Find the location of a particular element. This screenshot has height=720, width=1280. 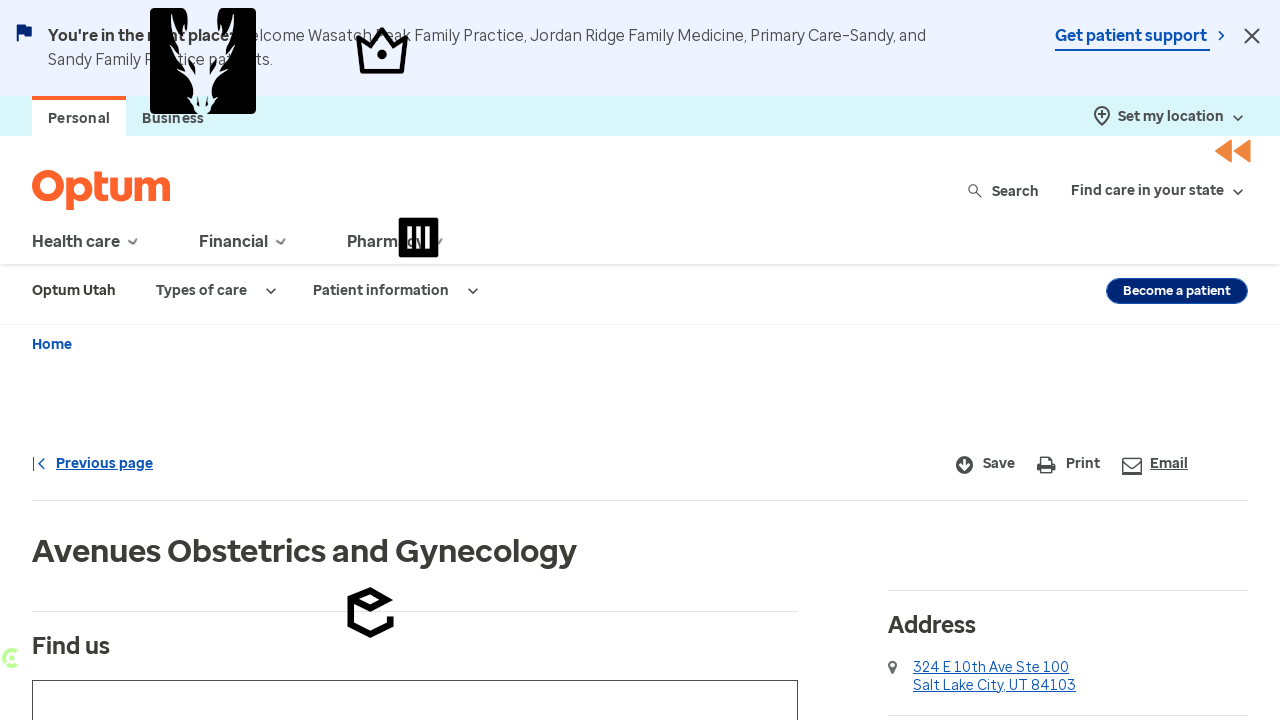

open dragonframe stop-motion animation software is located at coordinates (203, 61).